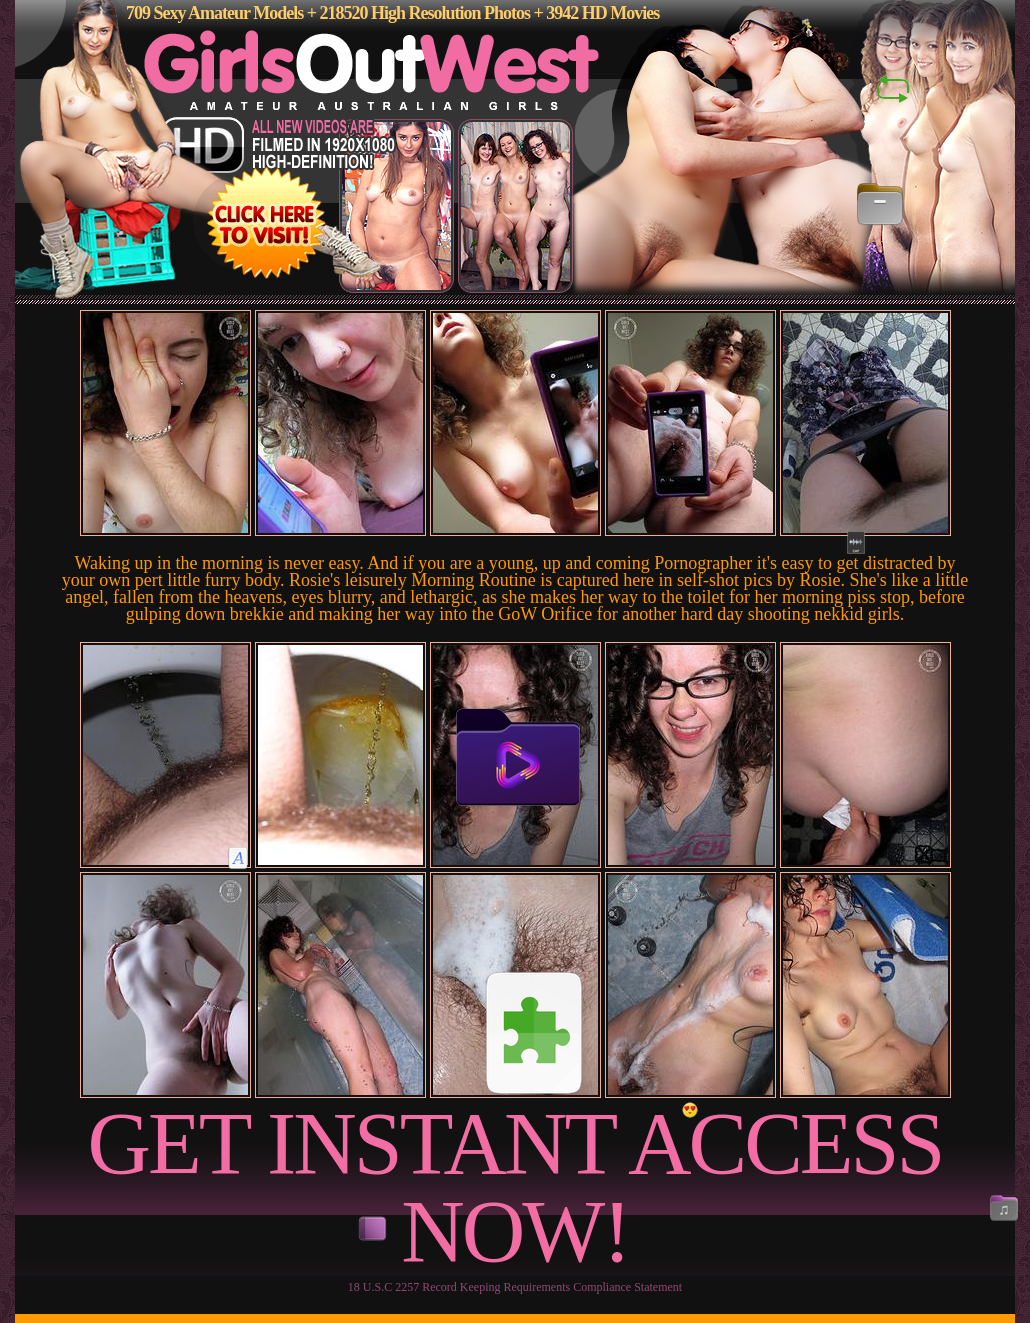 This screenshot has height=1323, width=1030. What do you see at coordinates (517, 760) in the screenshot?
I see `open wondershare vidair video files folder` at bounding box center [517, 760].